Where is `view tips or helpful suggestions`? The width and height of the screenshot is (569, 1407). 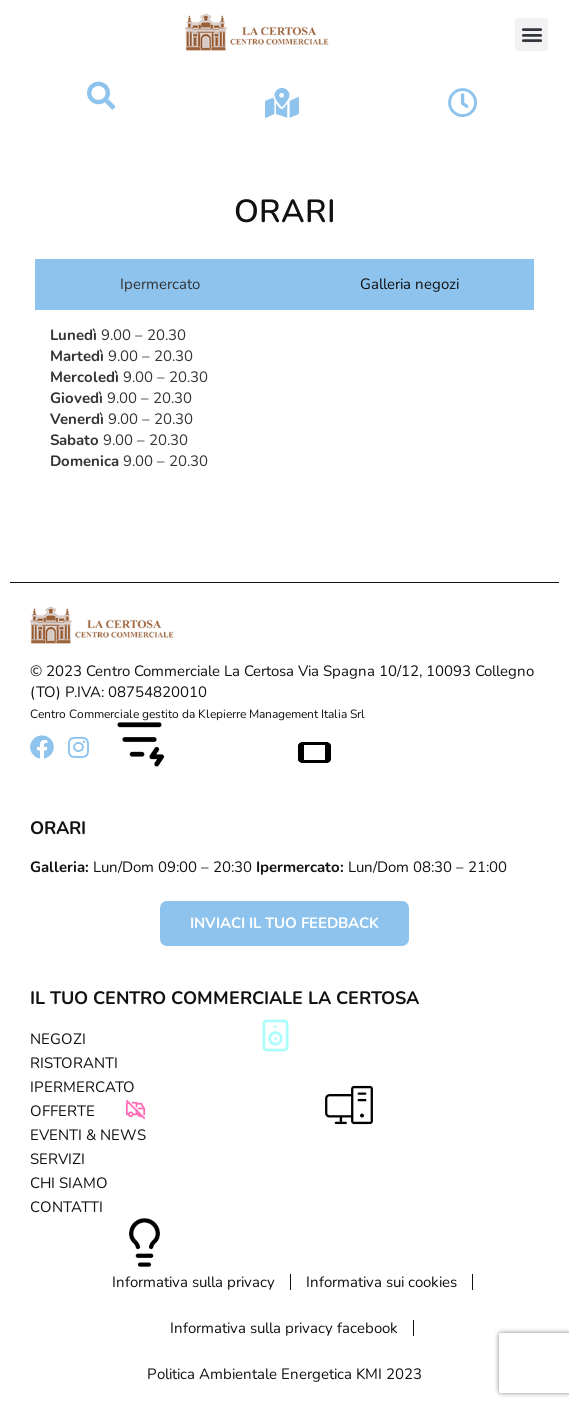 view tips or helpful suggestions is located at coordinates (144, 1242).